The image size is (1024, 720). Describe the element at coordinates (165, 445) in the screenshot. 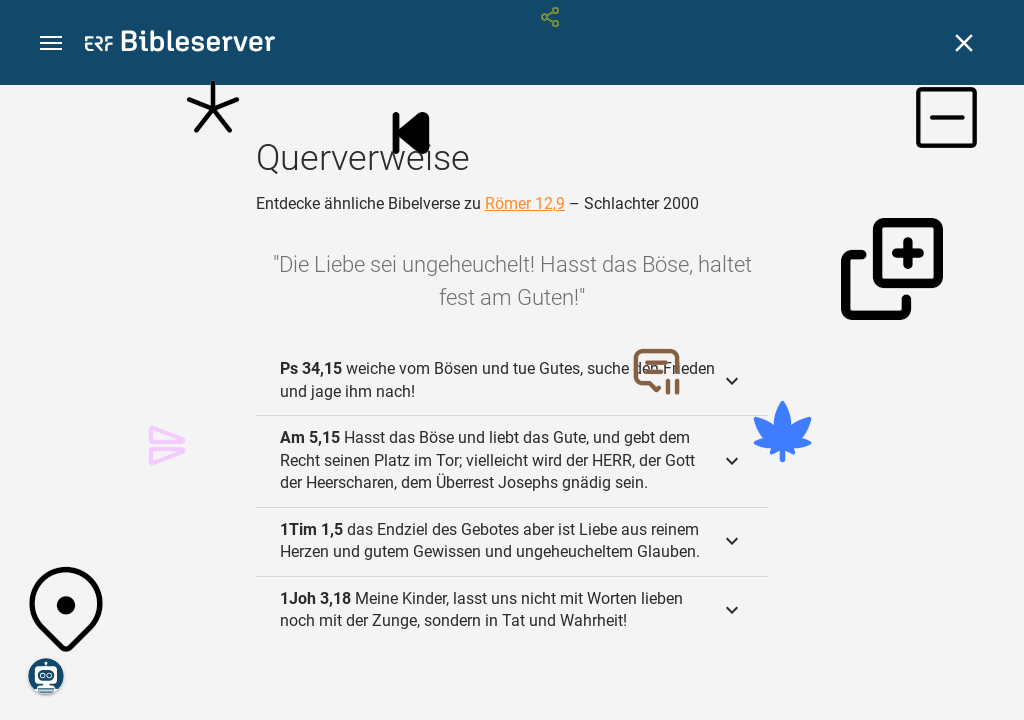

I see `flip image vertically` at that location.